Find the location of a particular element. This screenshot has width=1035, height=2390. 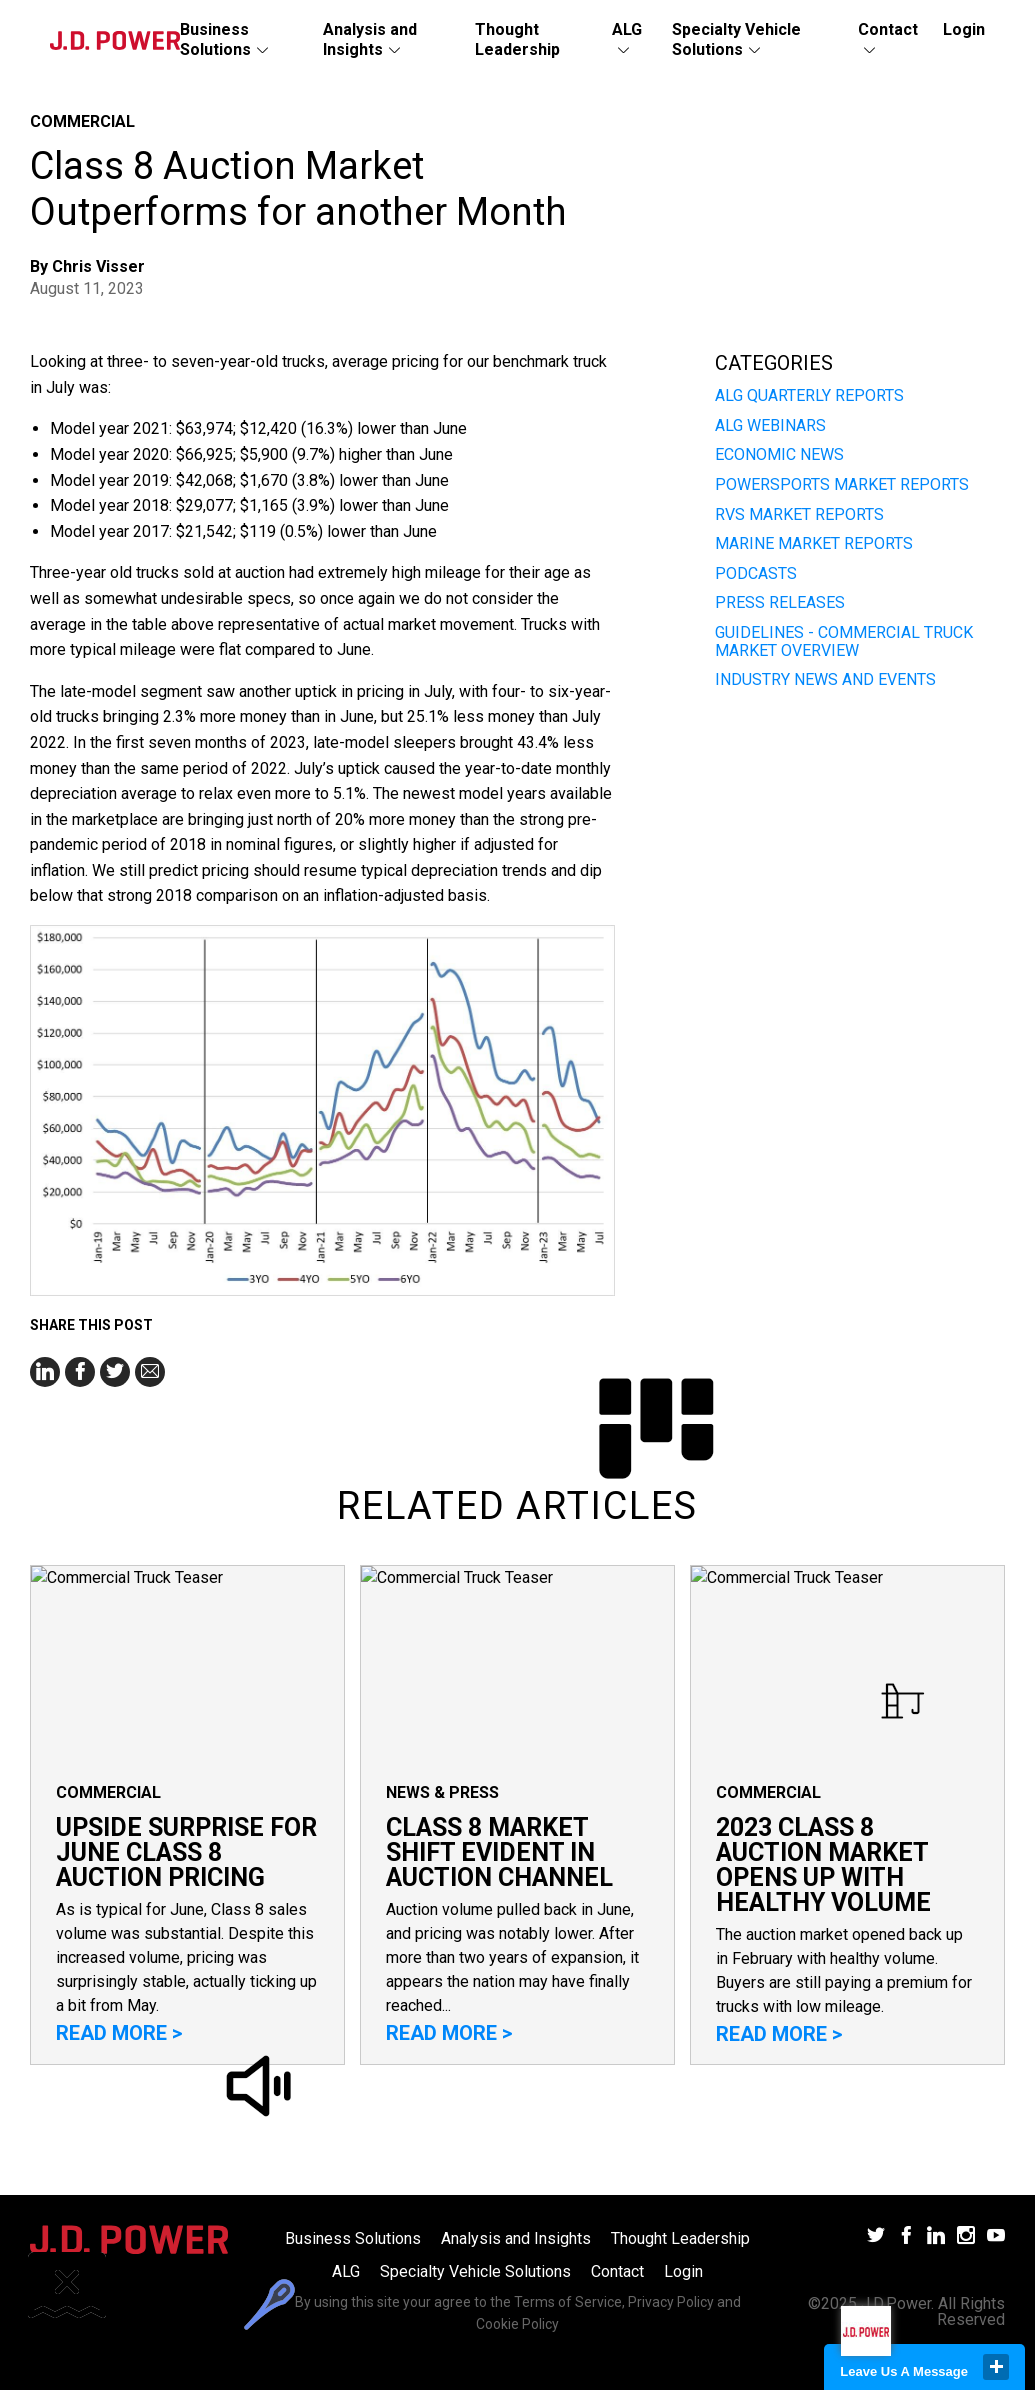

cancel or void a receipt is located at coordinates (67, 2285).